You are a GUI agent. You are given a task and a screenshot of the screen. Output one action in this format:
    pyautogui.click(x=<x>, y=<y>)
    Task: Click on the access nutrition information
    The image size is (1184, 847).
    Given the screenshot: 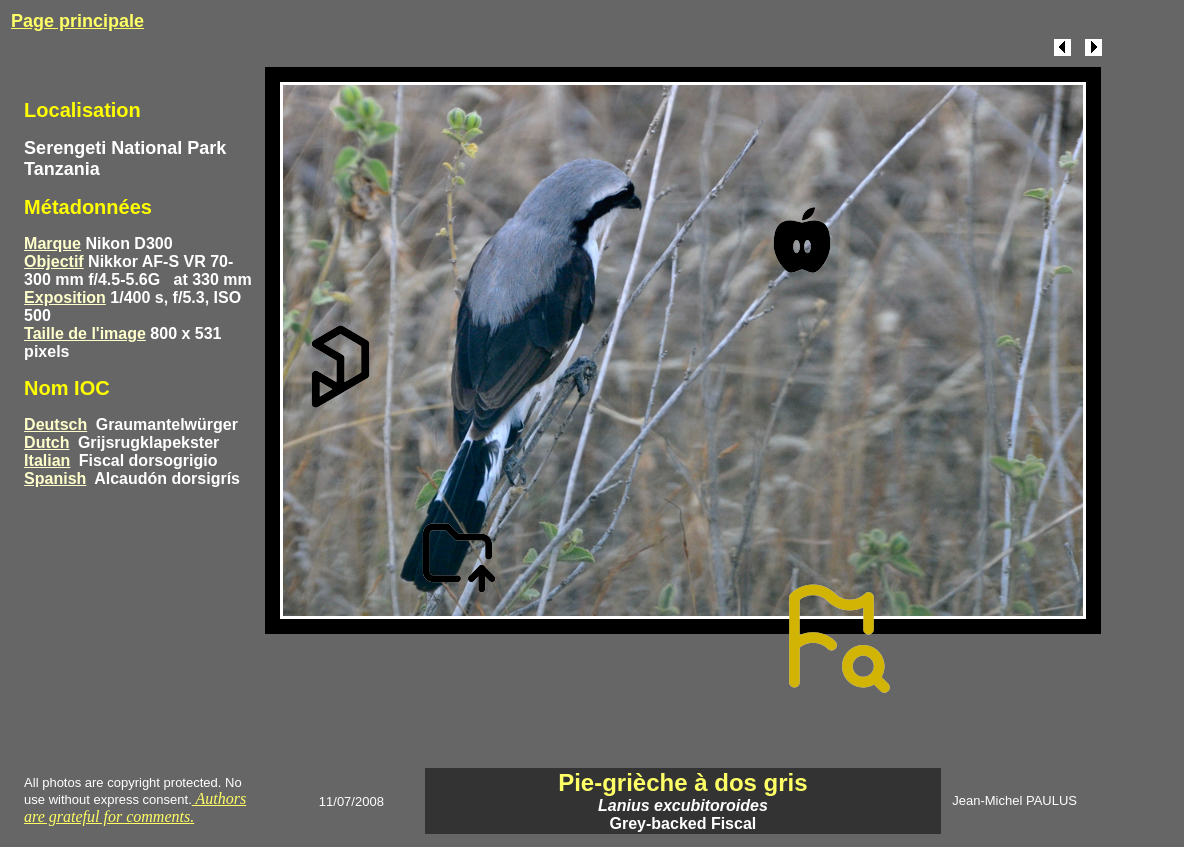 What is the action you would take?
    pyautogui.click(x=802, y=240)
    